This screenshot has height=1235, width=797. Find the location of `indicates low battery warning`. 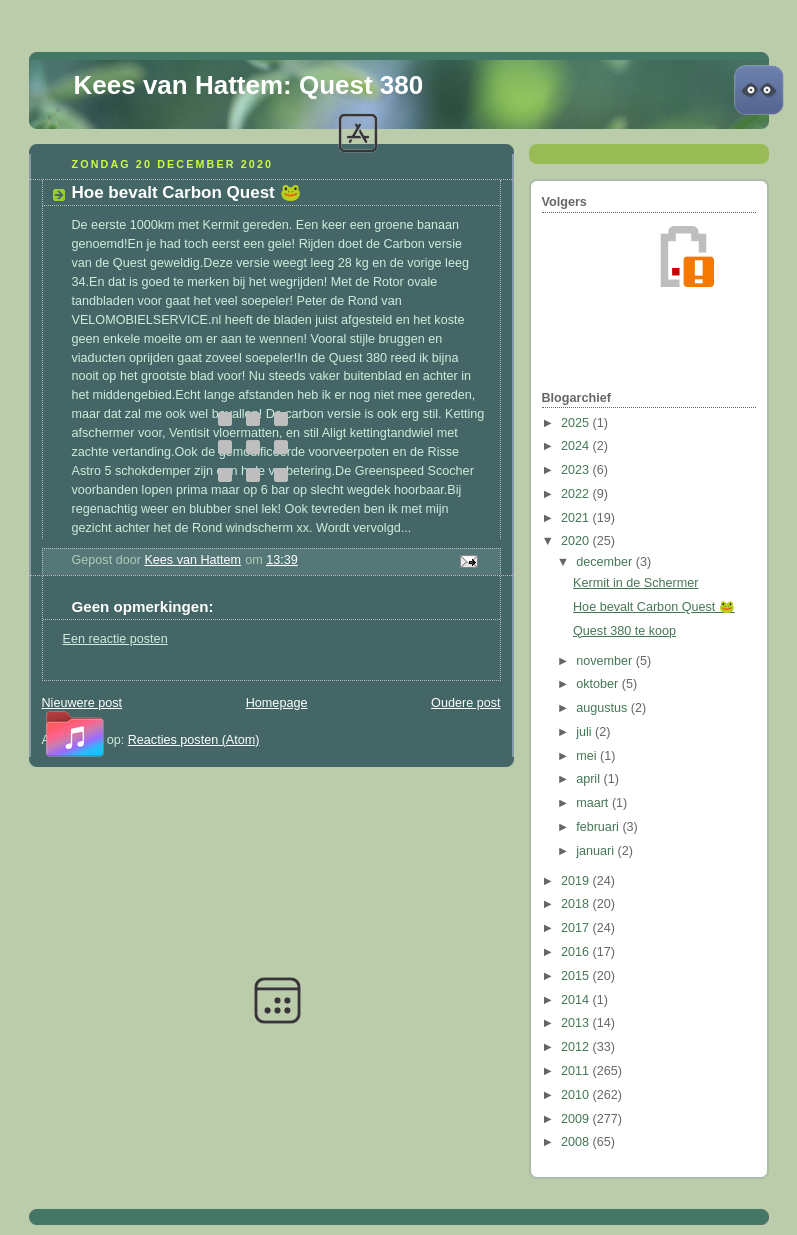

indicates low battery warning is located at coordinates (683, 256).